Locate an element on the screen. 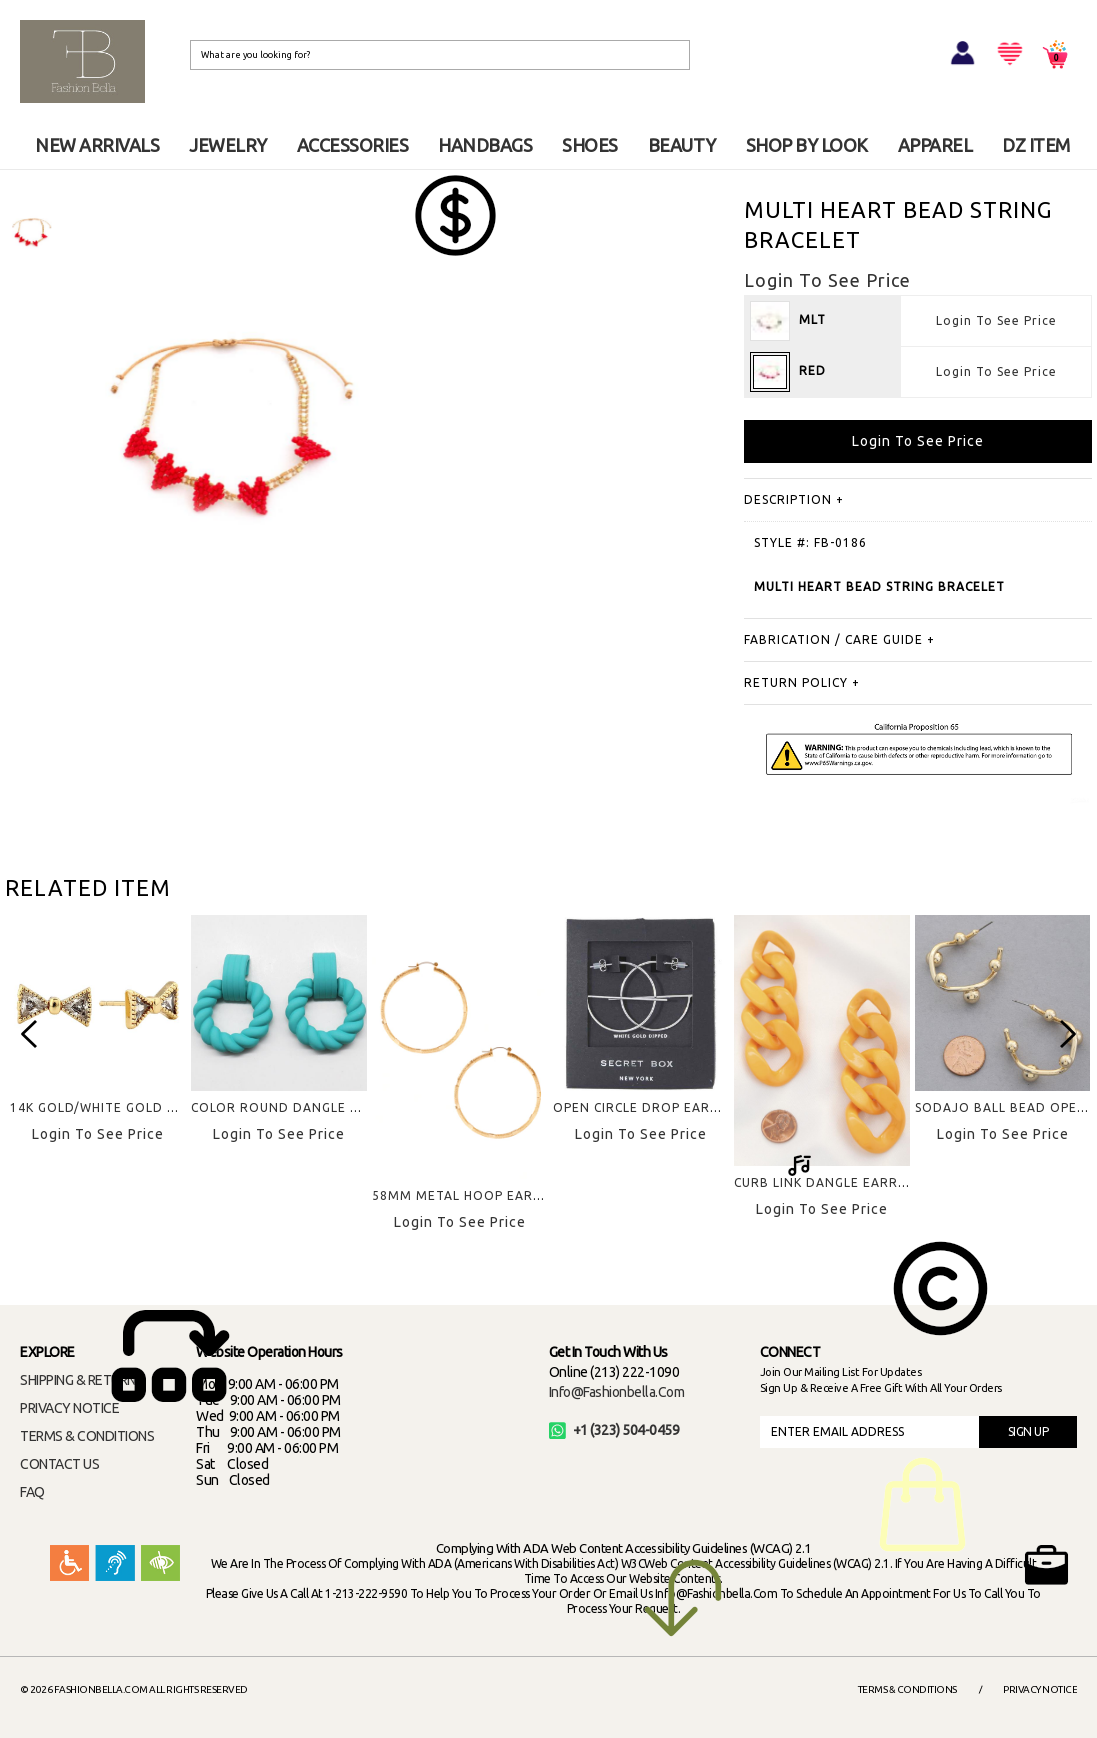  redo an action is located at coordinates (683, 1598).